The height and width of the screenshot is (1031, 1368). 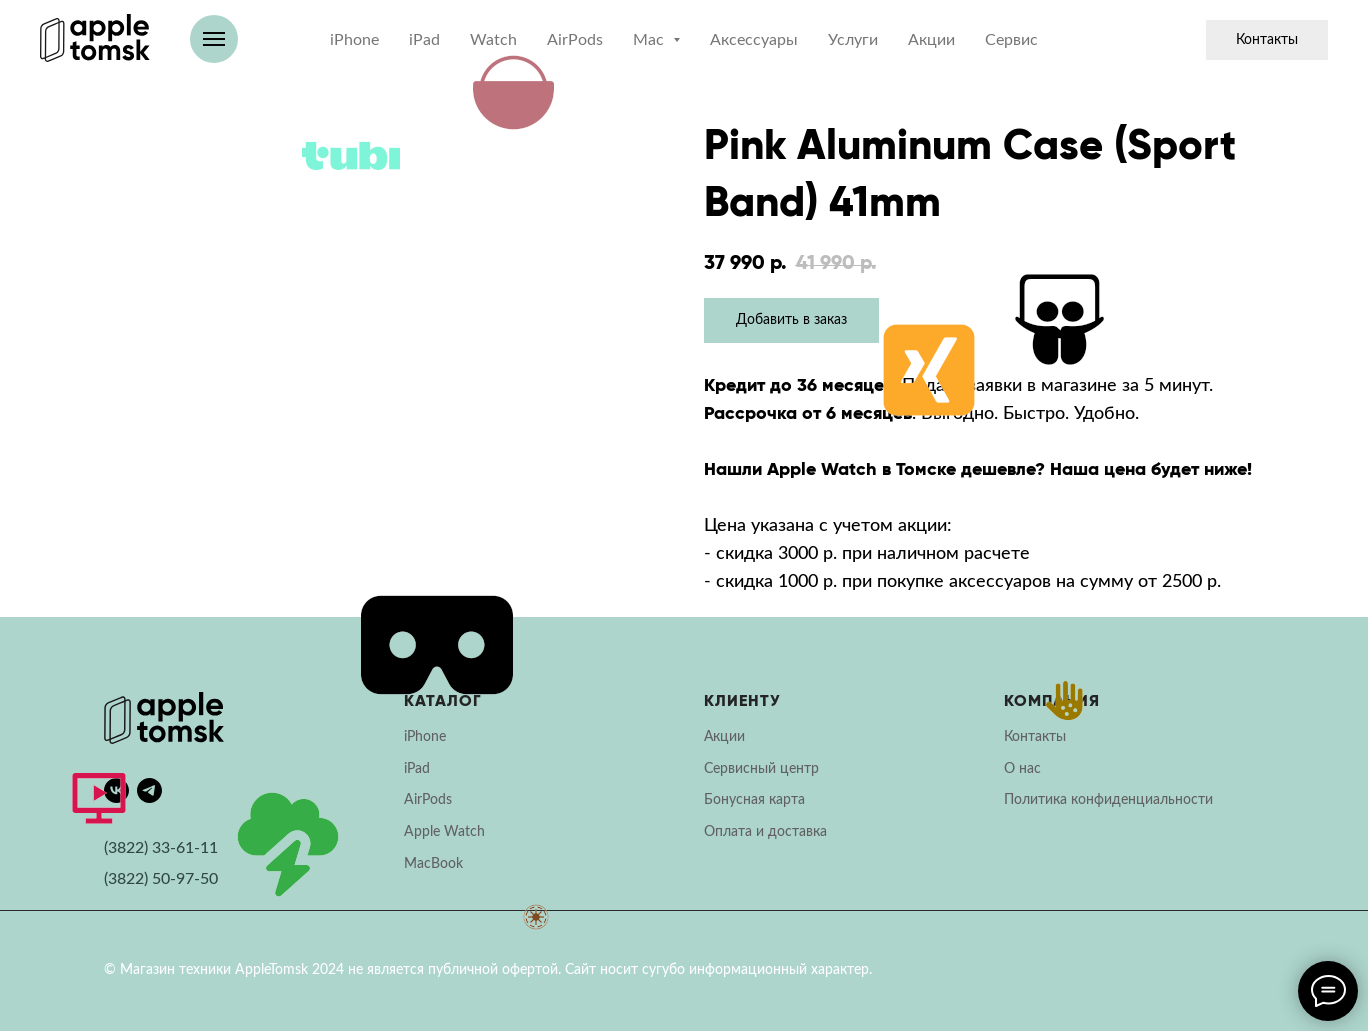 What do you see at coordinates (1065, 700) in the screenshot?
I see `indicates allergy information or warnings` at bounding box center [1065, 700].